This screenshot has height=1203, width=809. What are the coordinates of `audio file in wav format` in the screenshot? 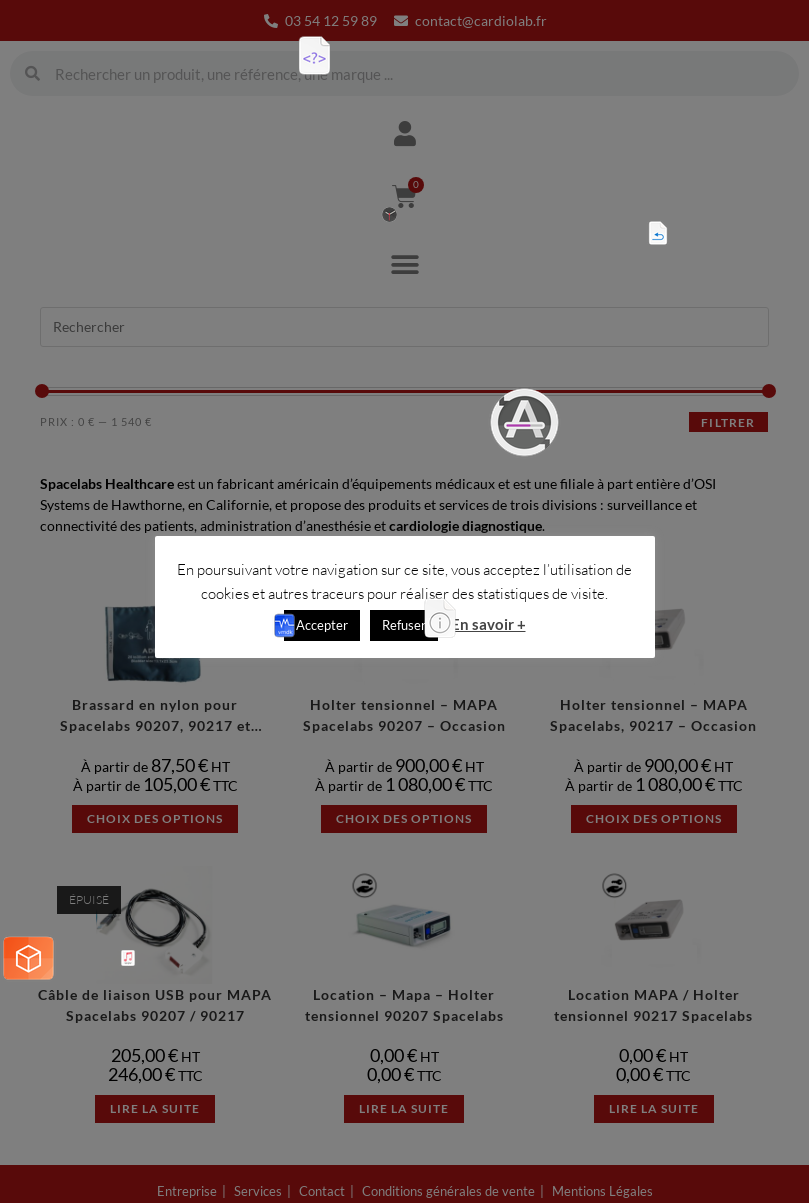 It's located at (128, 958).